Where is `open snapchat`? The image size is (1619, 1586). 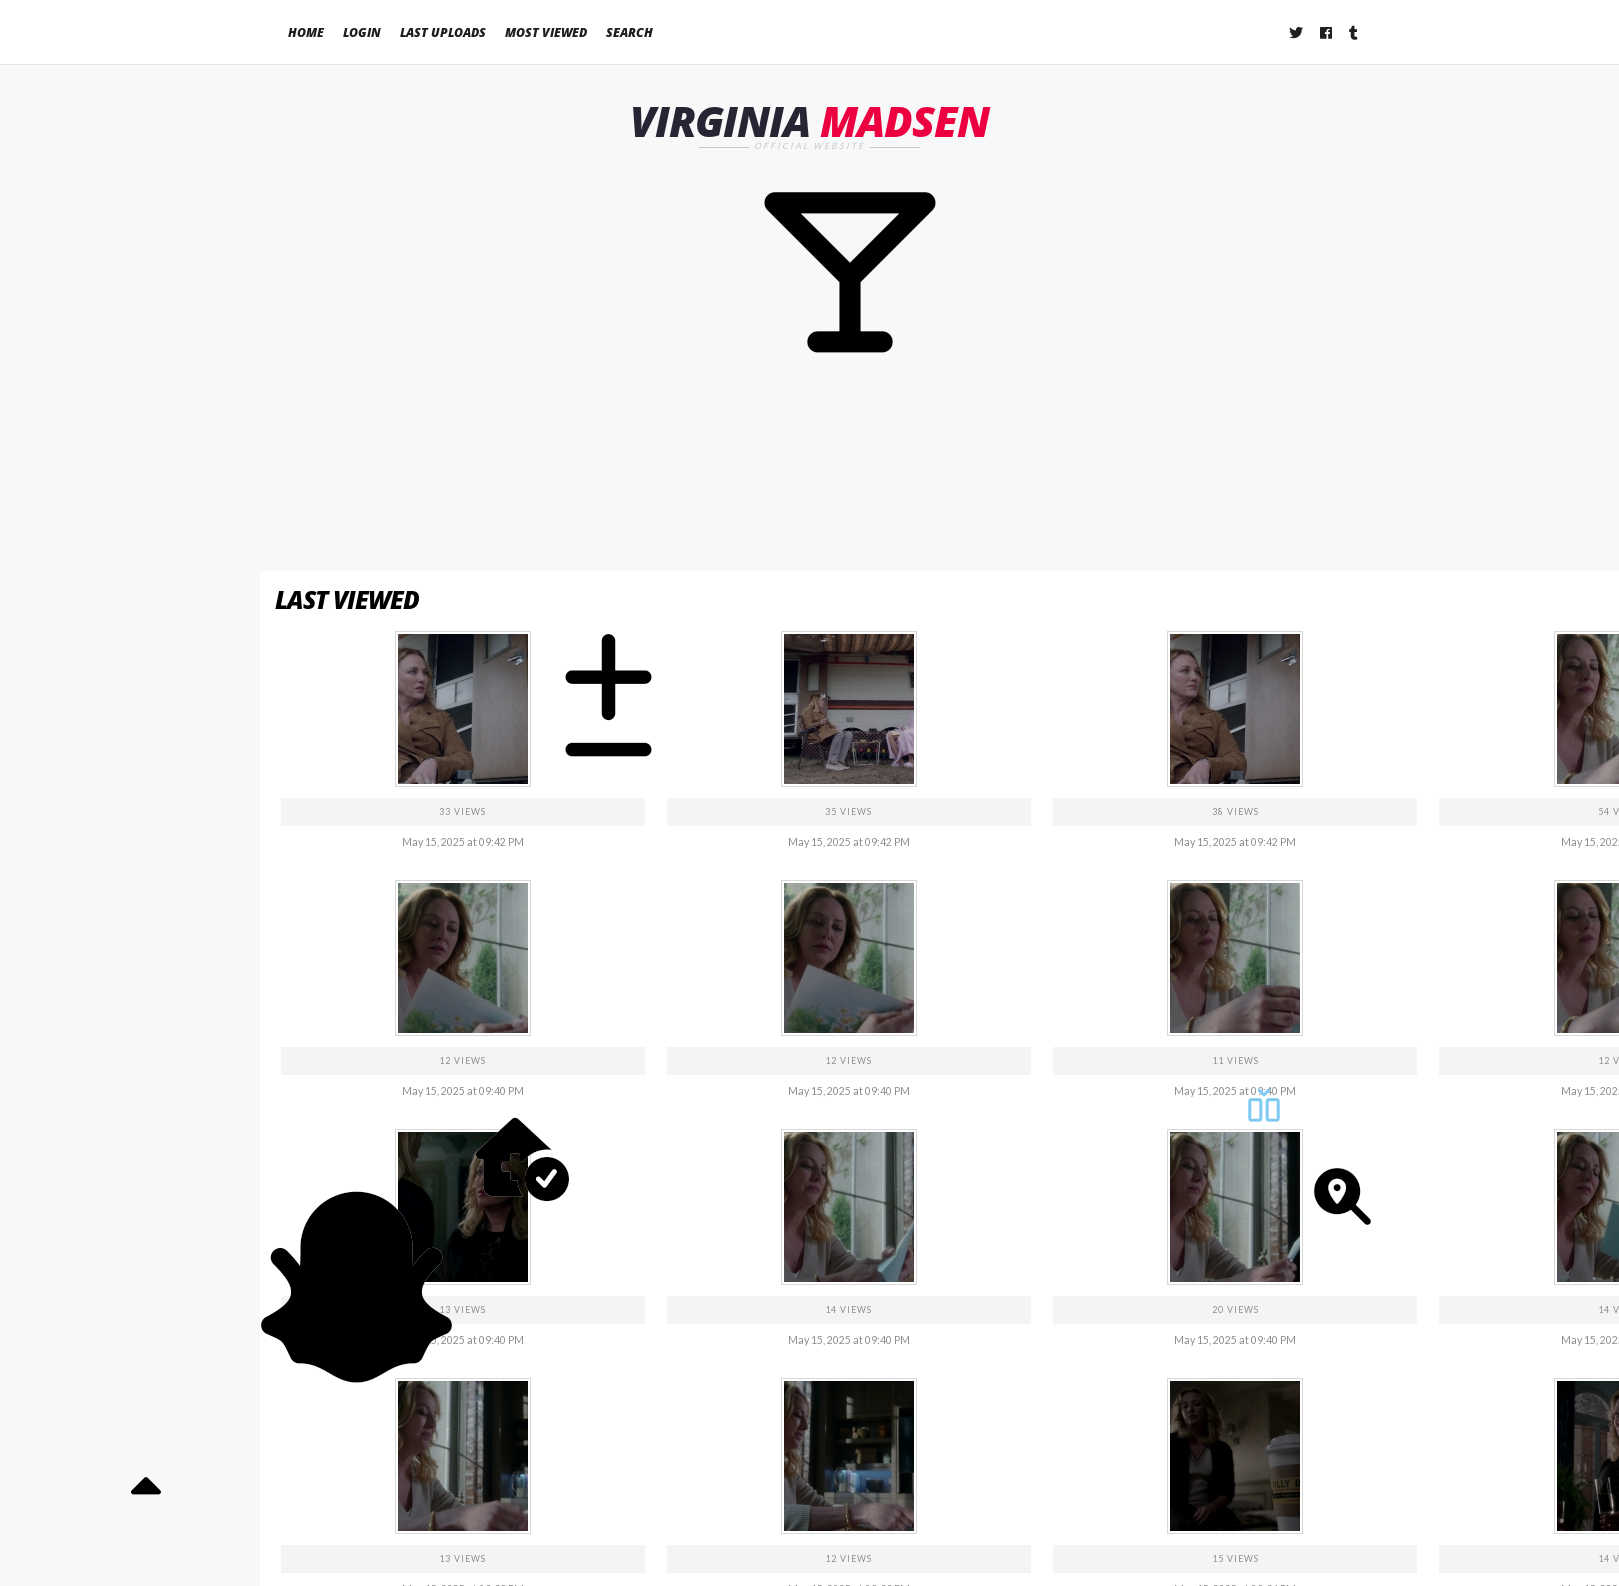 open snapchat is located at coordinates (356, 1287).